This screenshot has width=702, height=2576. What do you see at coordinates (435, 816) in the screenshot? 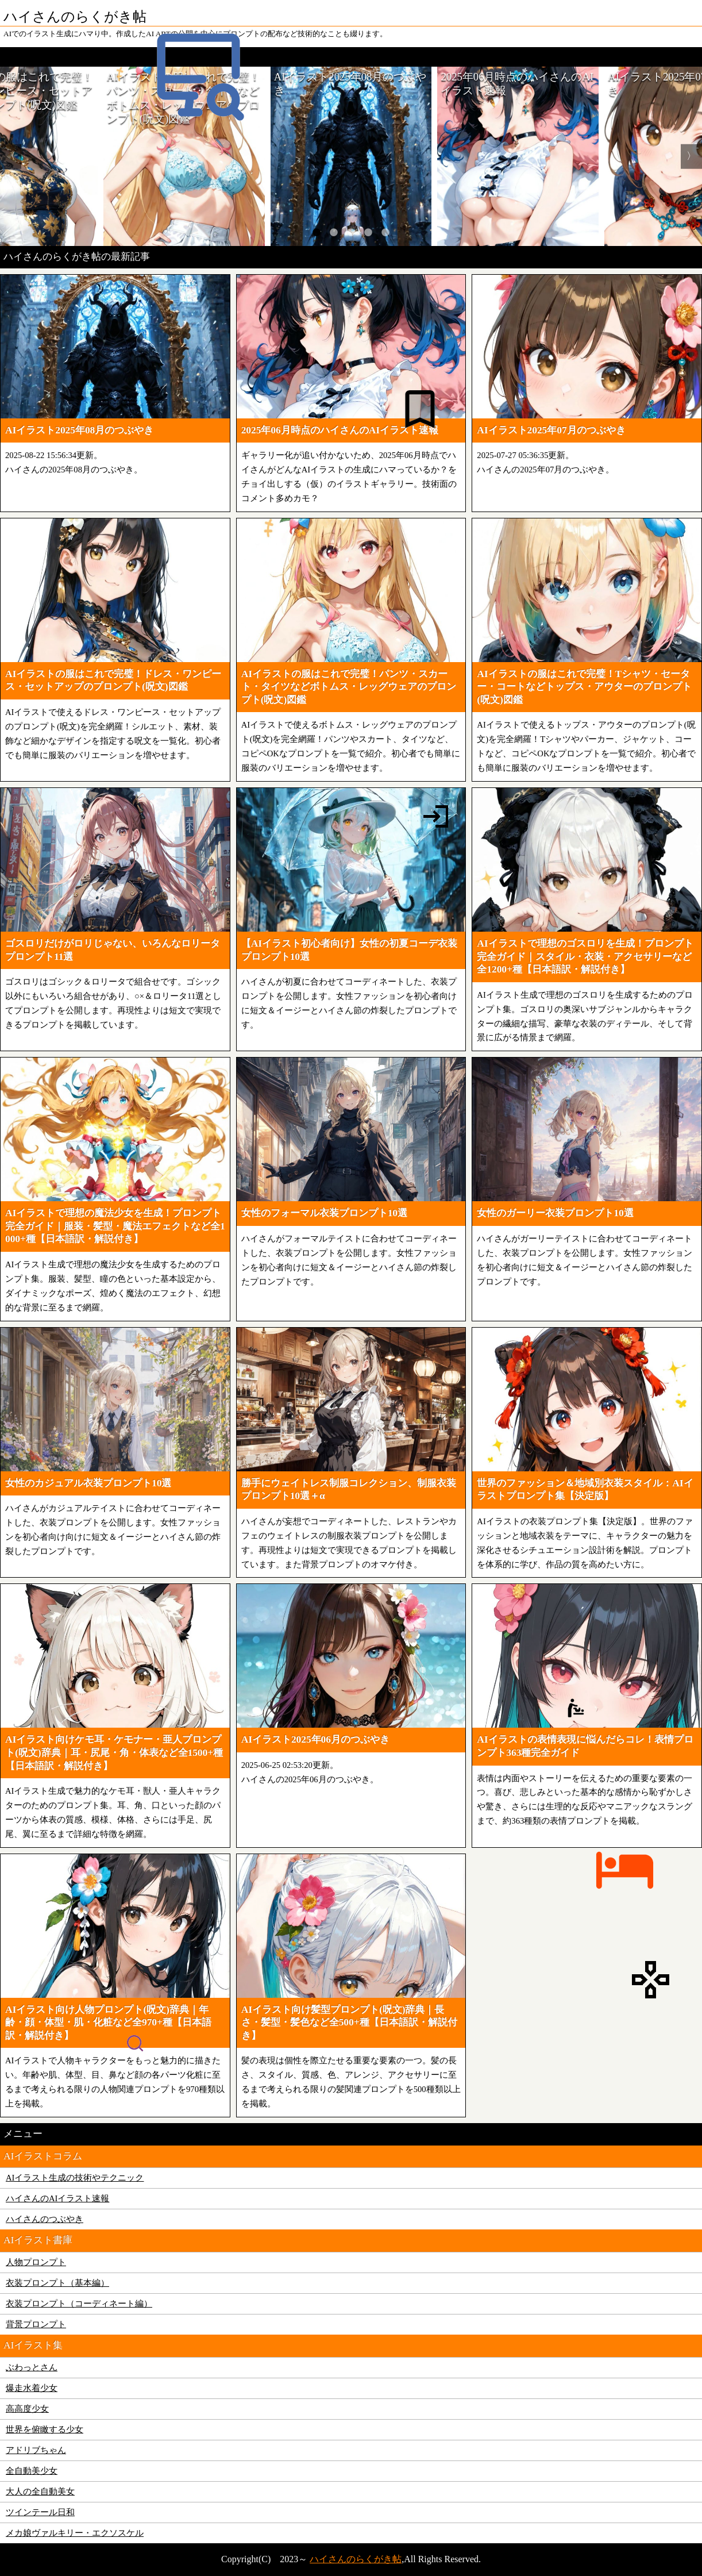
I see `log in to your account` at bounding box center [435, 816].